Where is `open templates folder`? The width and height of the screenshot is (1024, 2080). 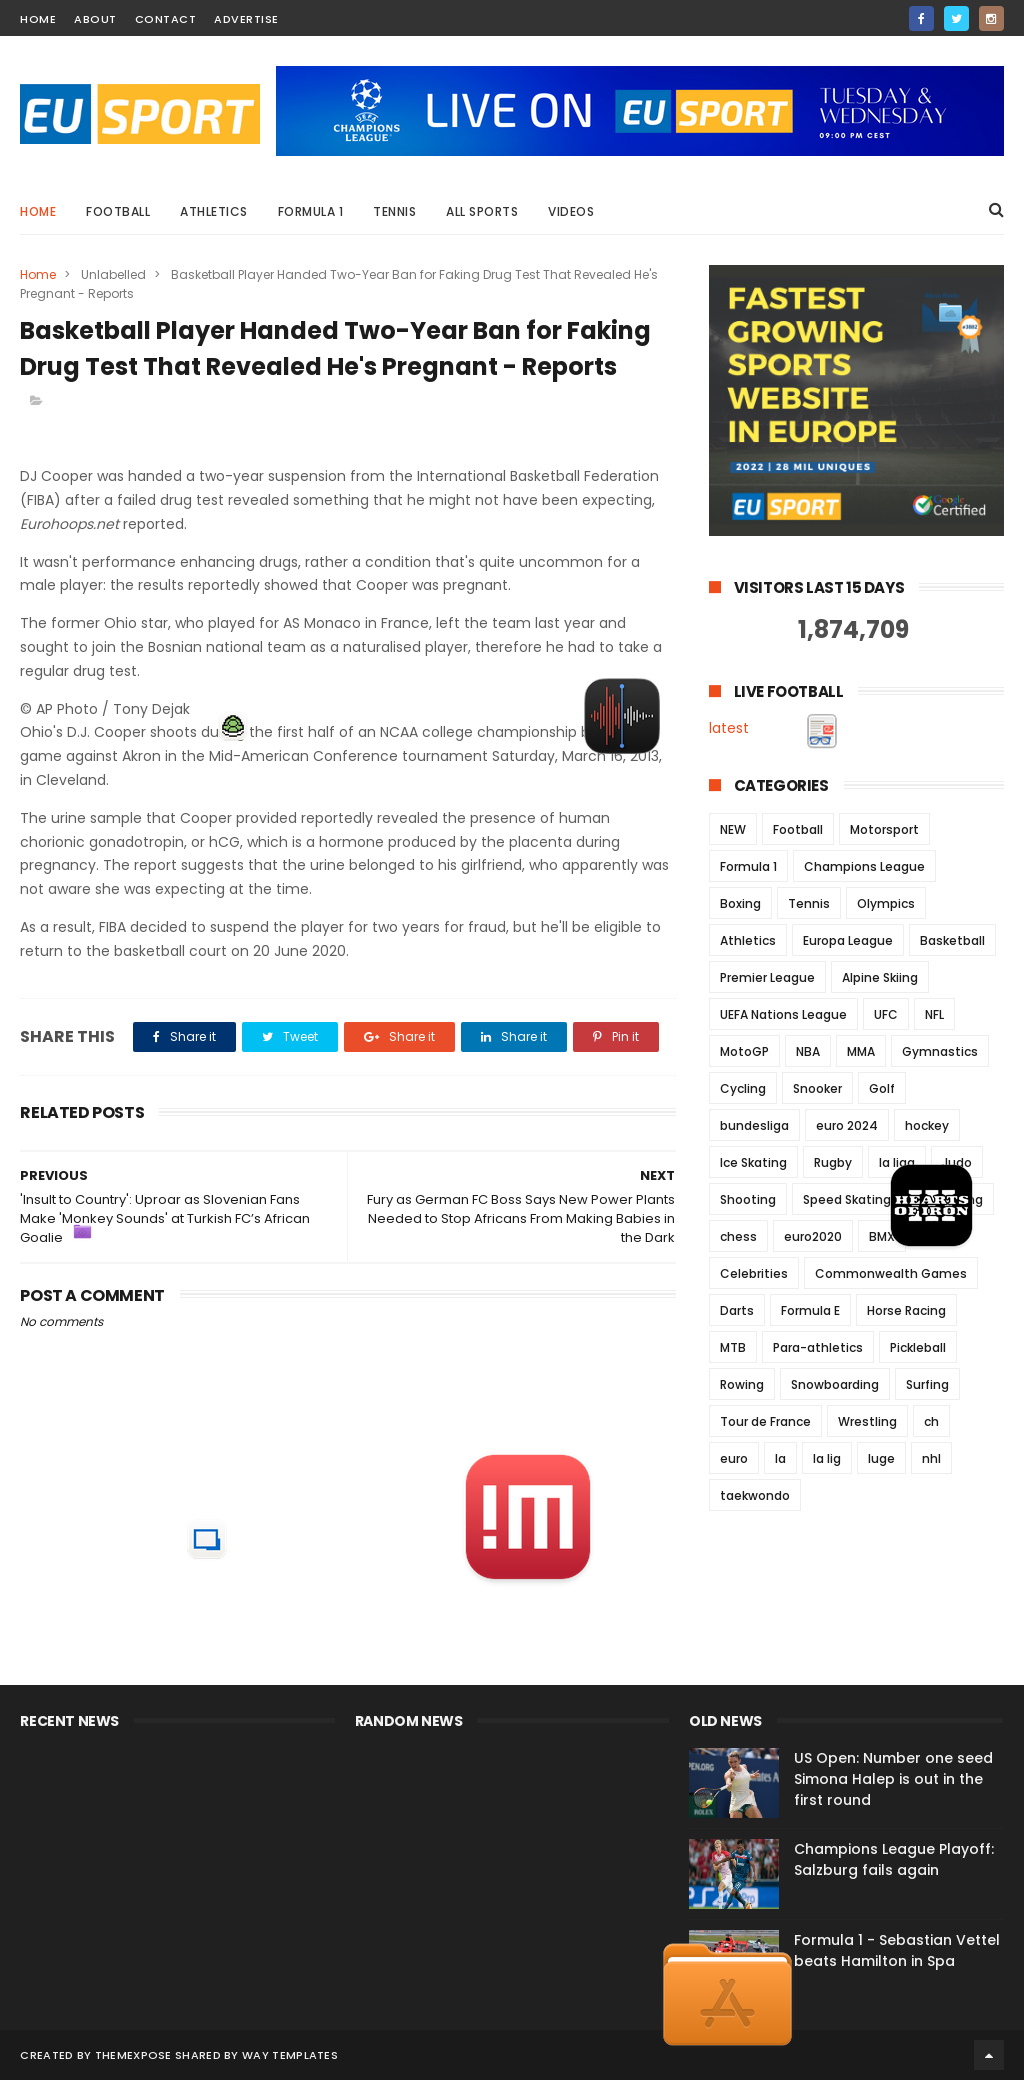 open templates folder is located at coordinates (727, 1994).